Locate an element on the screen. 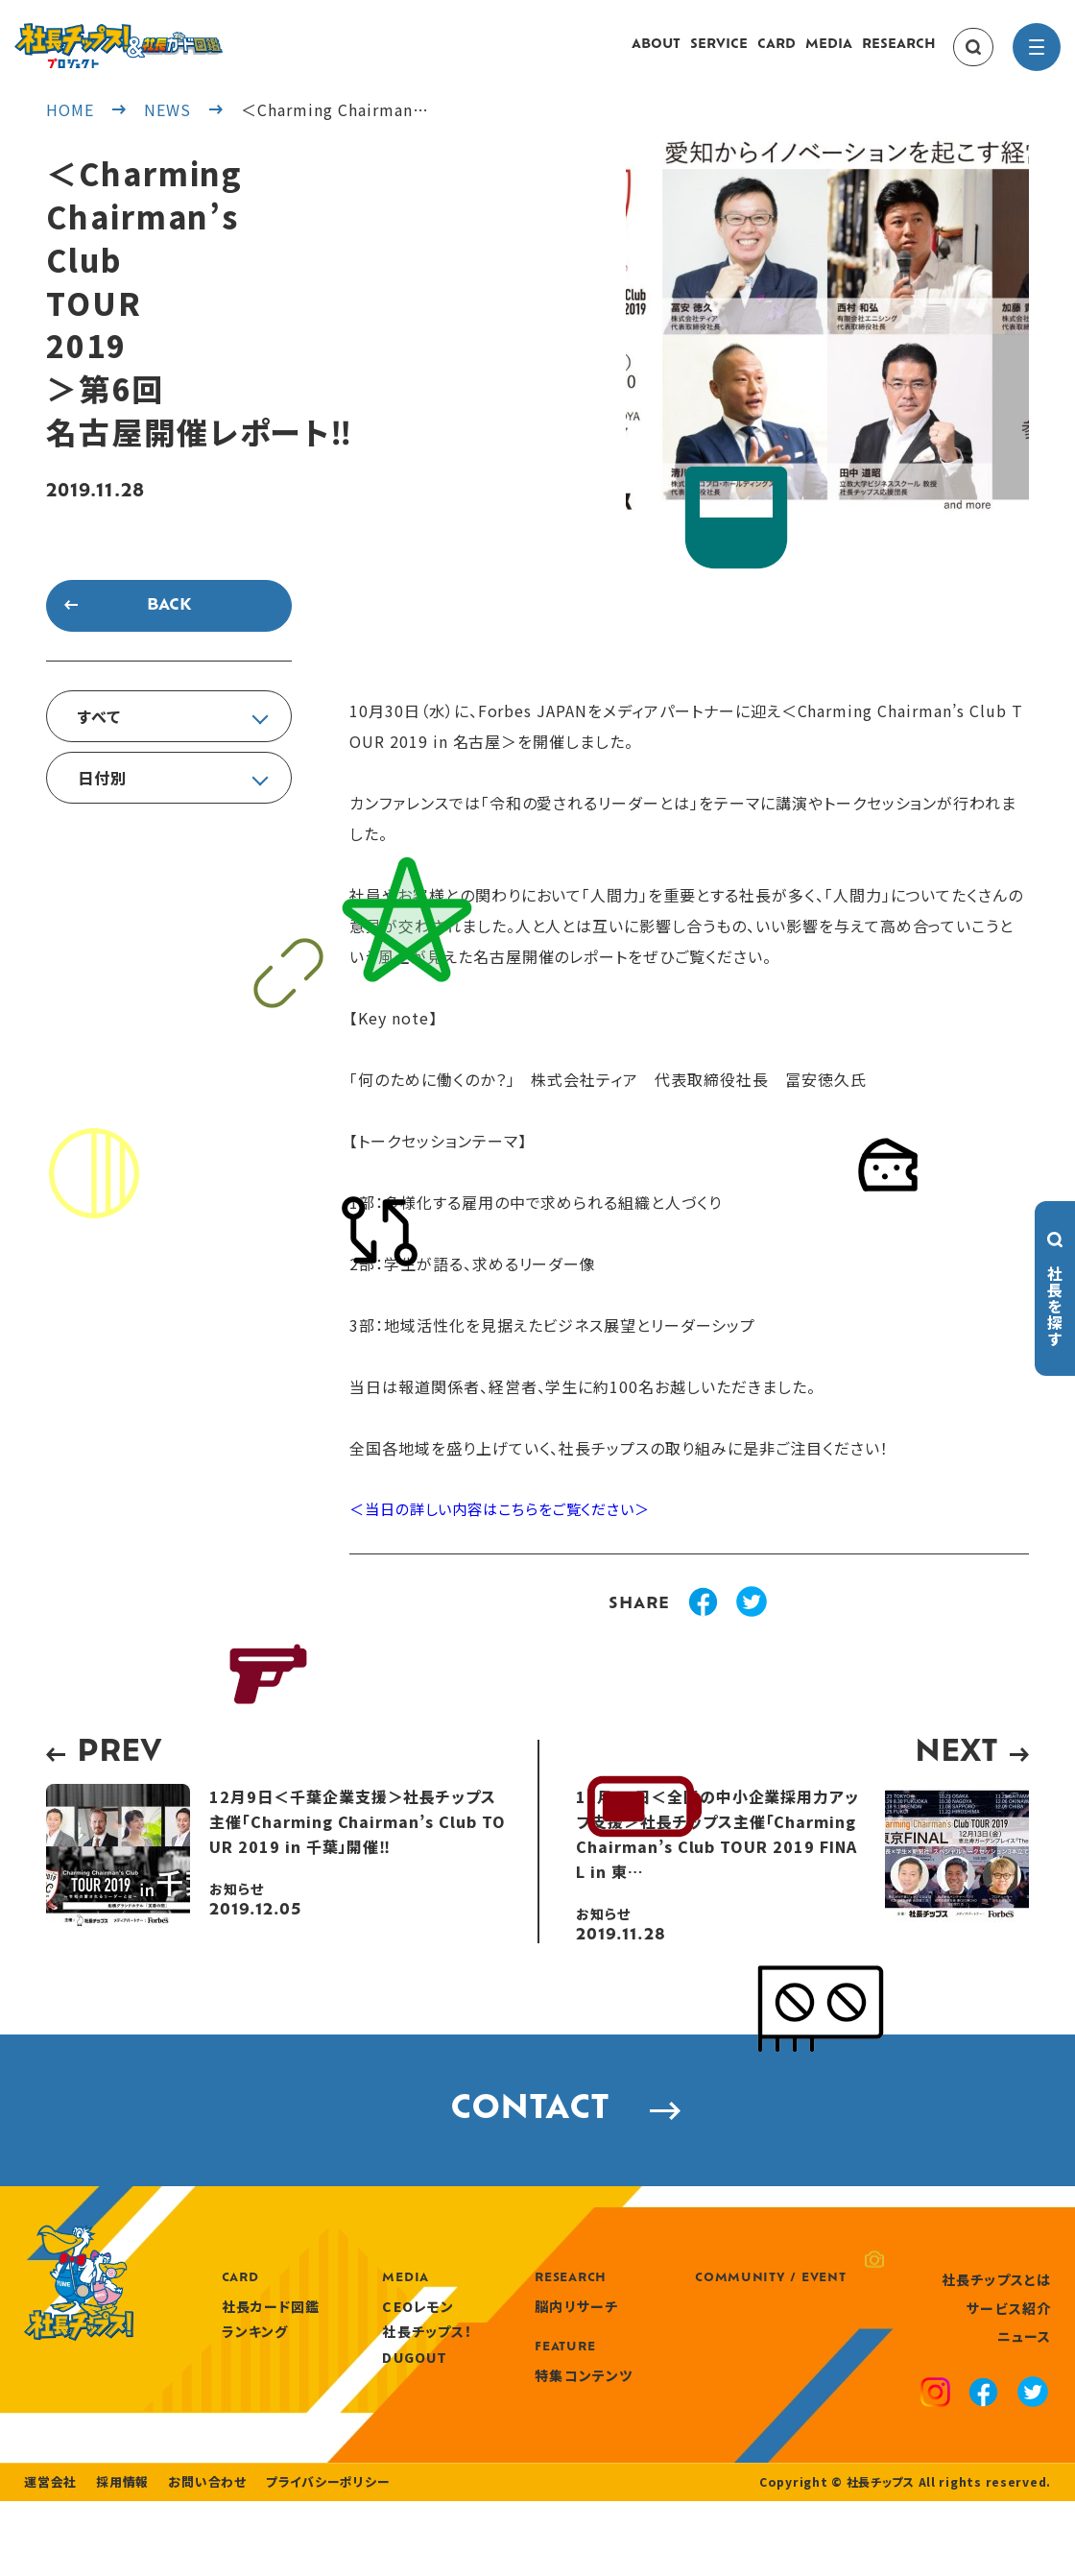 This screenshot has height=2576, width=1075. unlink or disconnect a URL is located at coordinates (288, 973).